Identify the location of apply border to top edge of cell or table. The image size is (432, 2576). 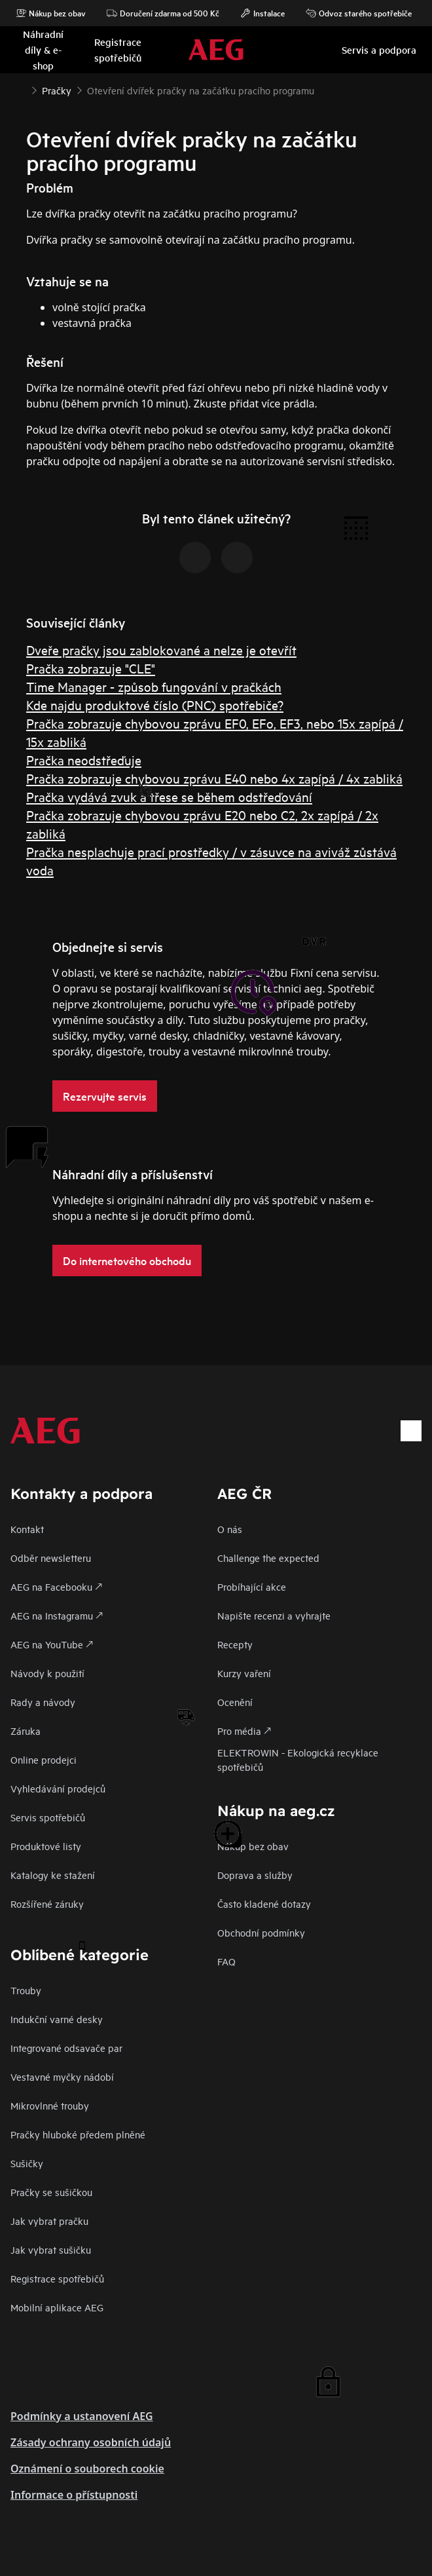
(356, 528).